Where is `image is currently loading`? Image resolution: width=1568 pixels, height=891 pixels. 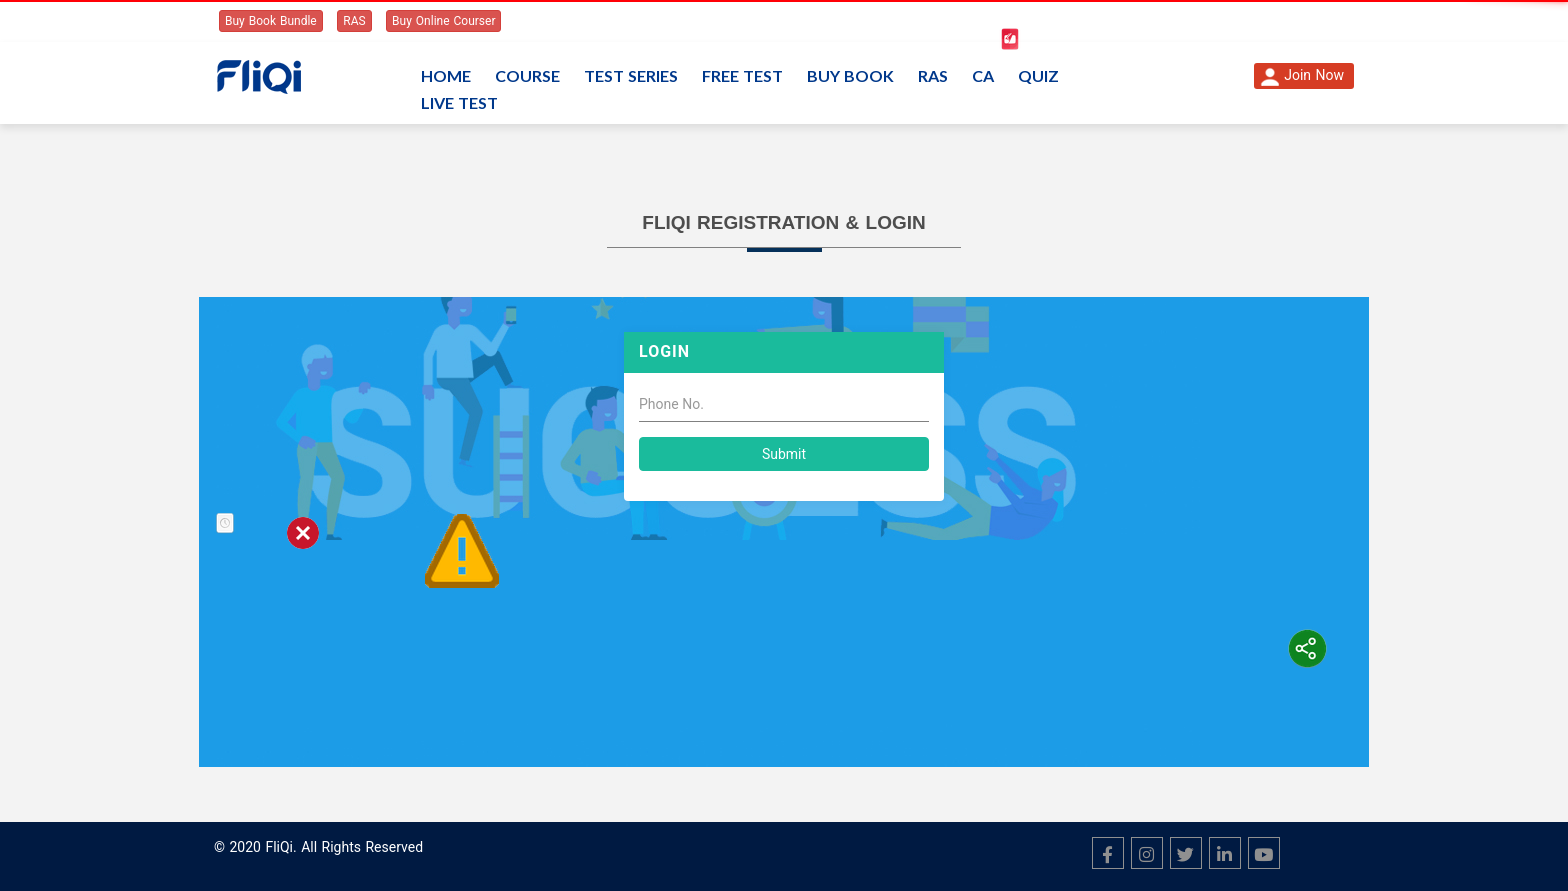
image is currently loading is located at coordinates (225, 523).